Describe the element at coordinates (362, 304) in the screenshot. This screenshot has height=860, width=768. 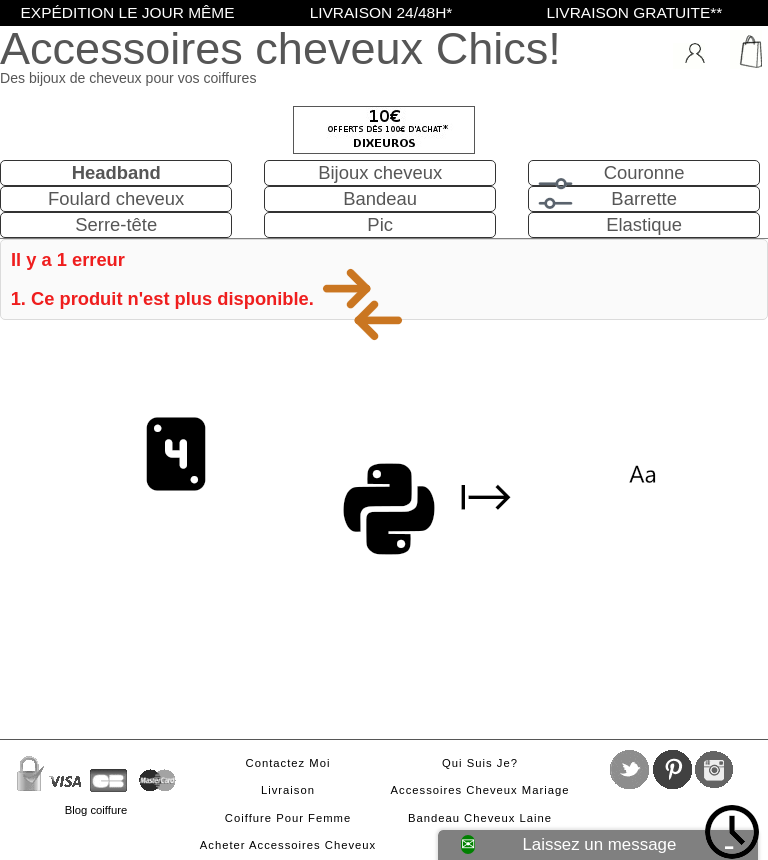
I see `compare or show differences between items` at that location.